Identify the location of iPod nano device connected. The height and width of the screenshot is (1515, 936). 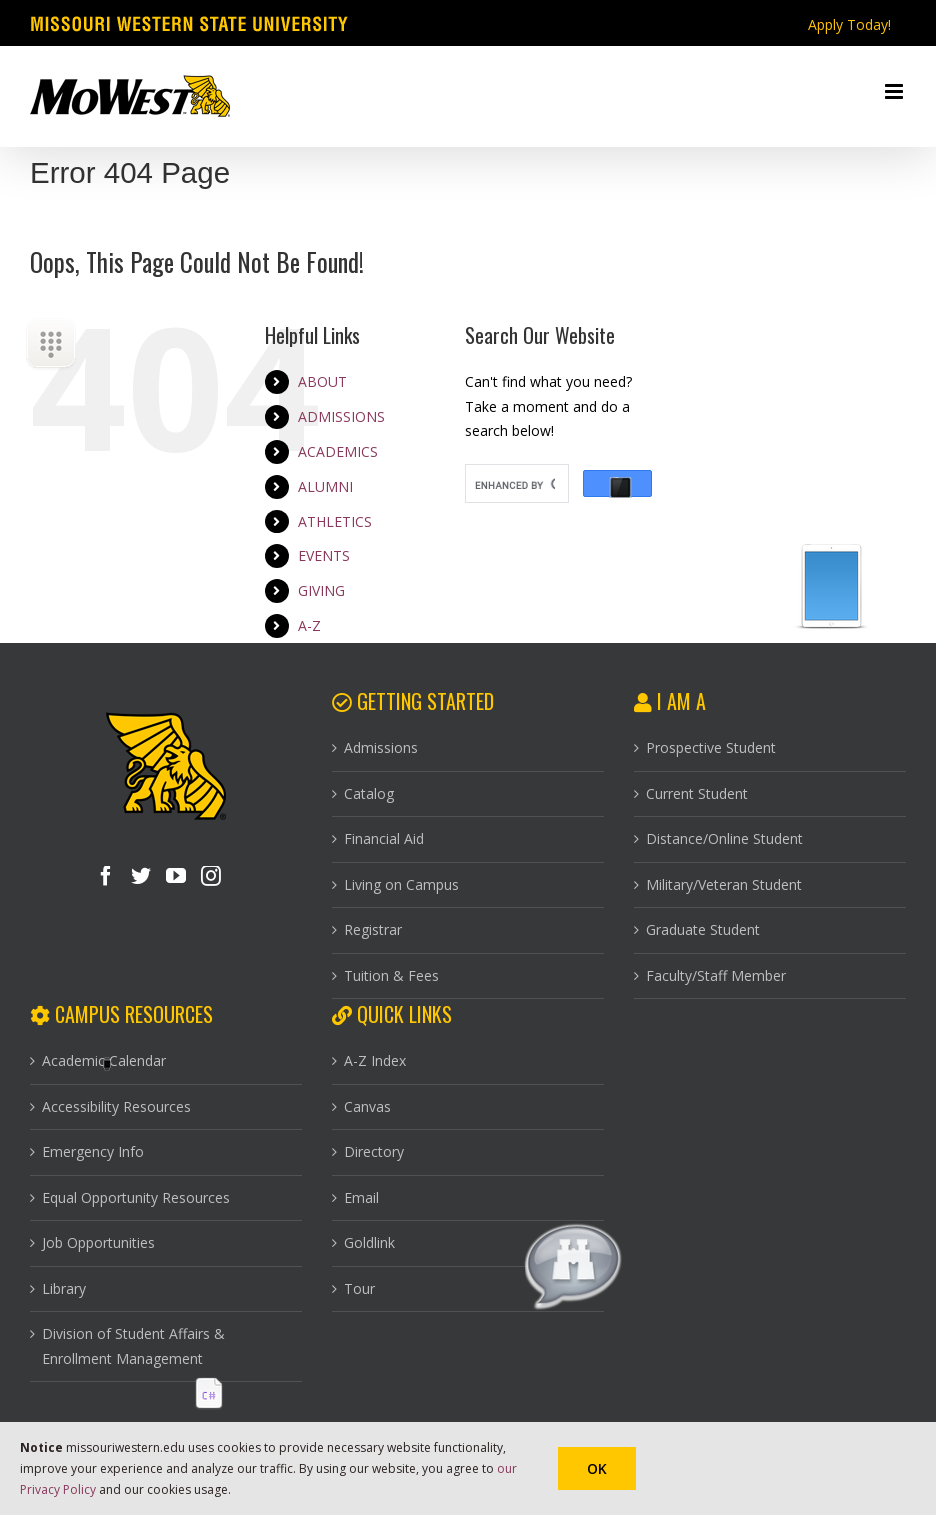
(620, 487).